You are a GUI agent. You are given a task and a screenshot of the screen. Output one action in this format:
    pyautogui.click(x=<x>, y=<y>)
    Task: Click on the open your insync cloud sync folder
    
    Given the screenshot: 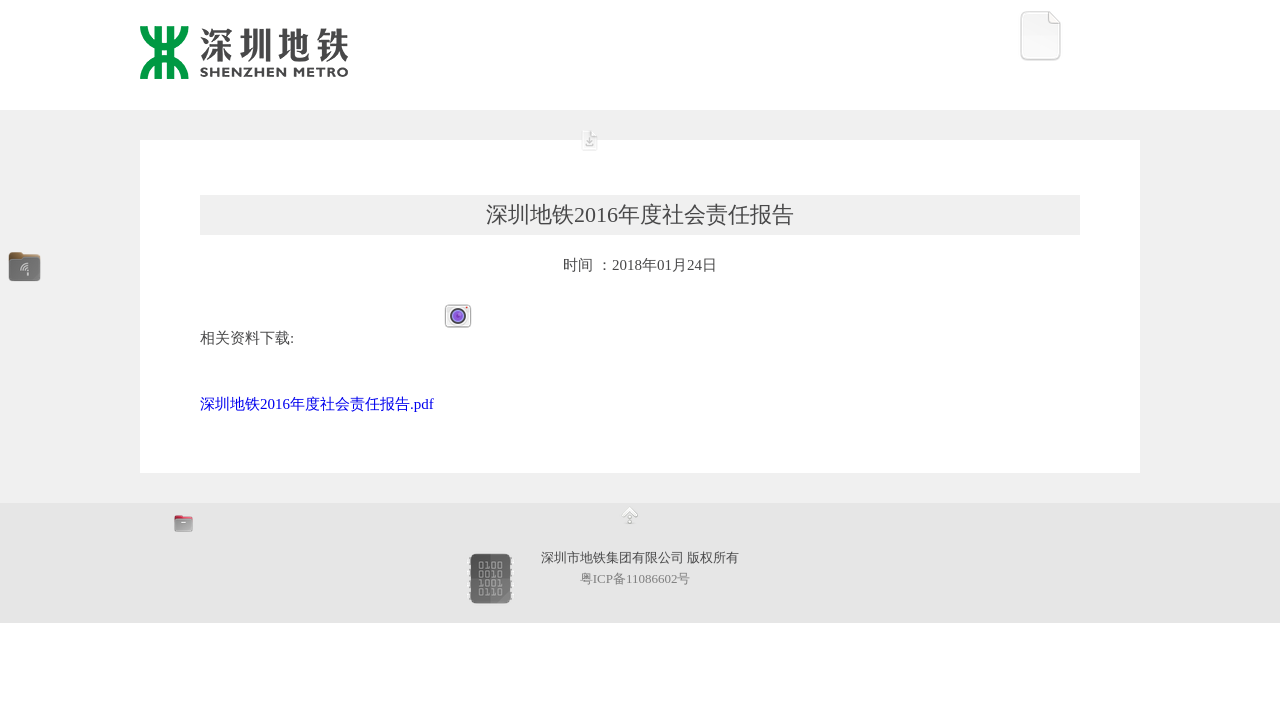 What is the action you would take?
    pyautogui.click(x=24, y=266)
    